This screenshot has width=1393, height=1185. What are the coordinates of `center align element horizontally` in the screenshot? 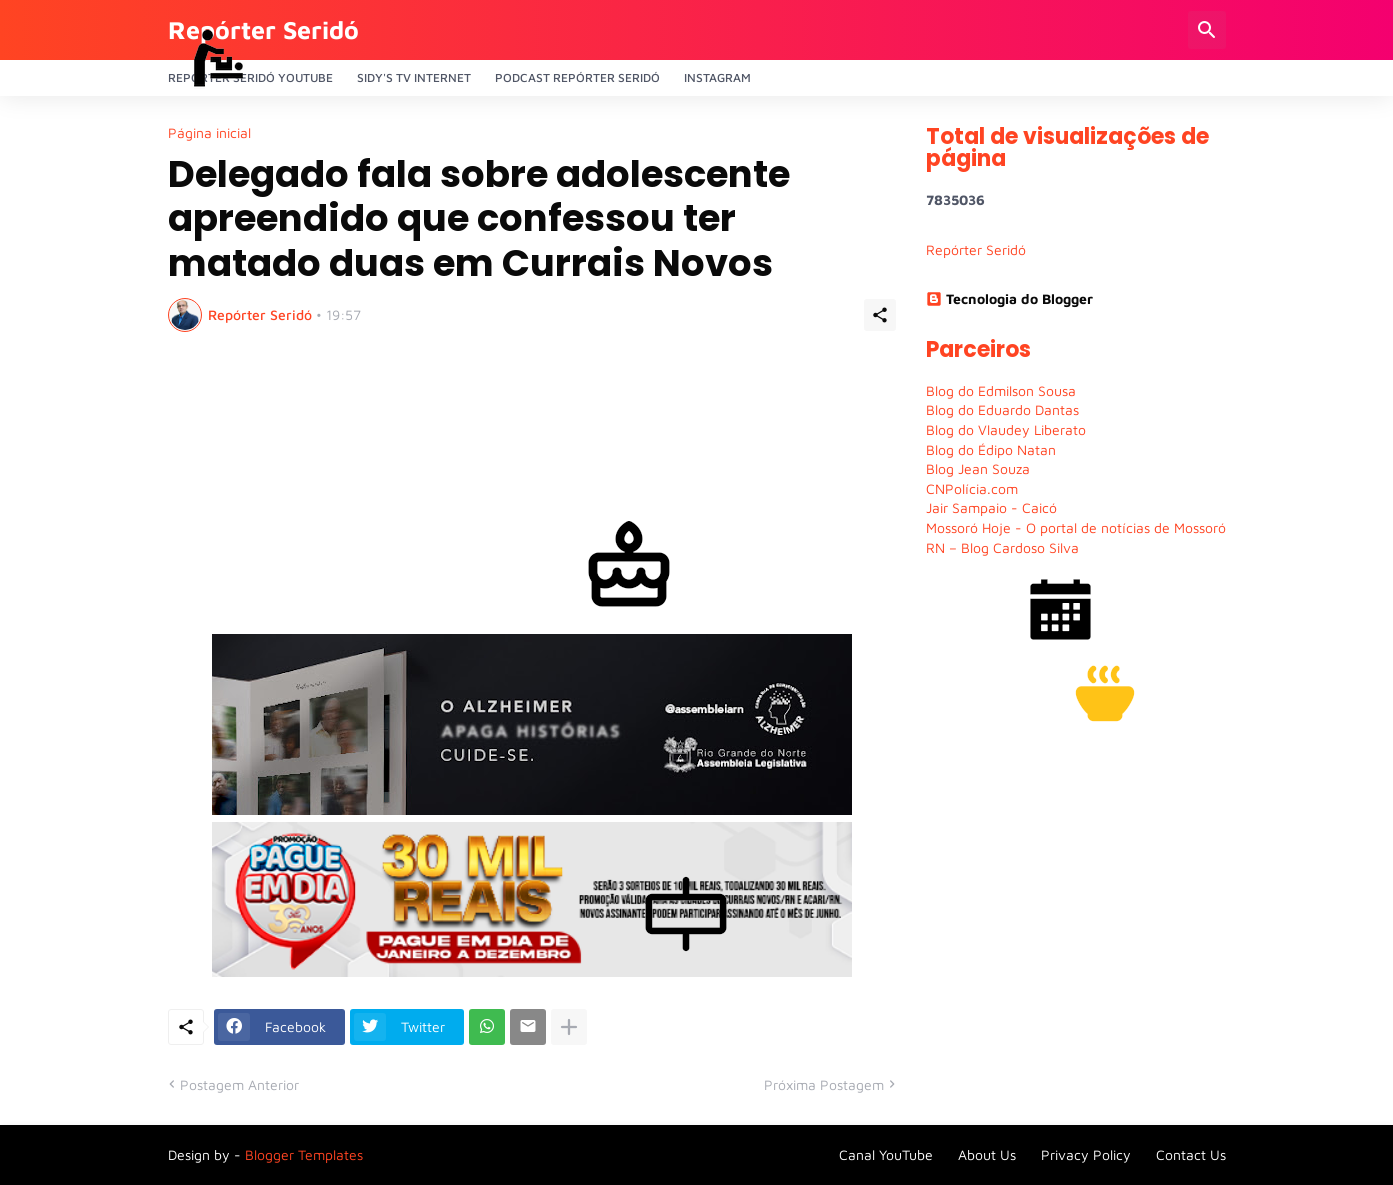 It's located at (686, 914).